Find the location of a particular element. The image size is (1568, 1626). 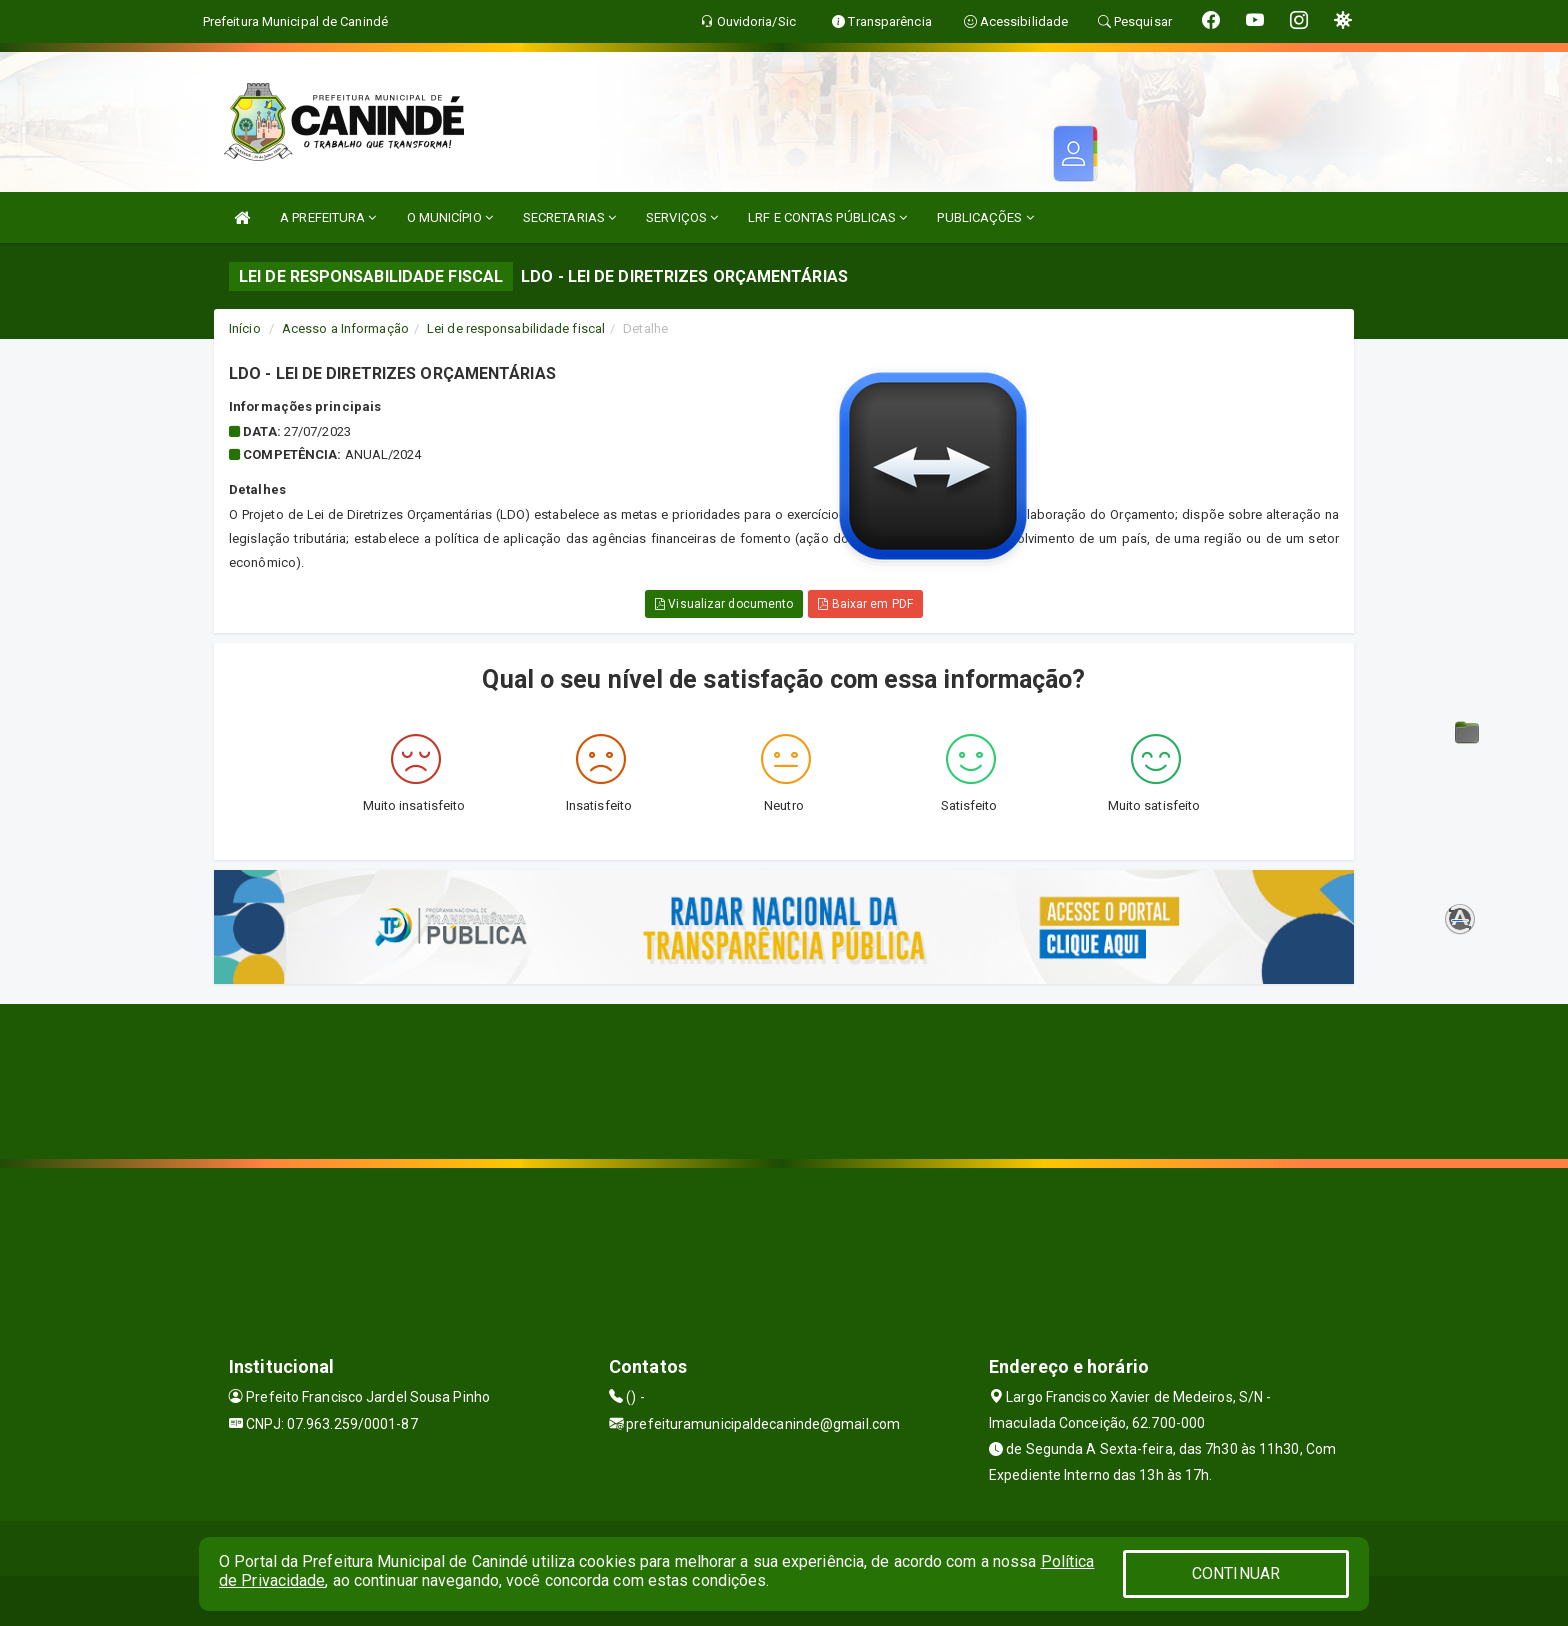

open the address book app is located at coordinates (1075, 153).